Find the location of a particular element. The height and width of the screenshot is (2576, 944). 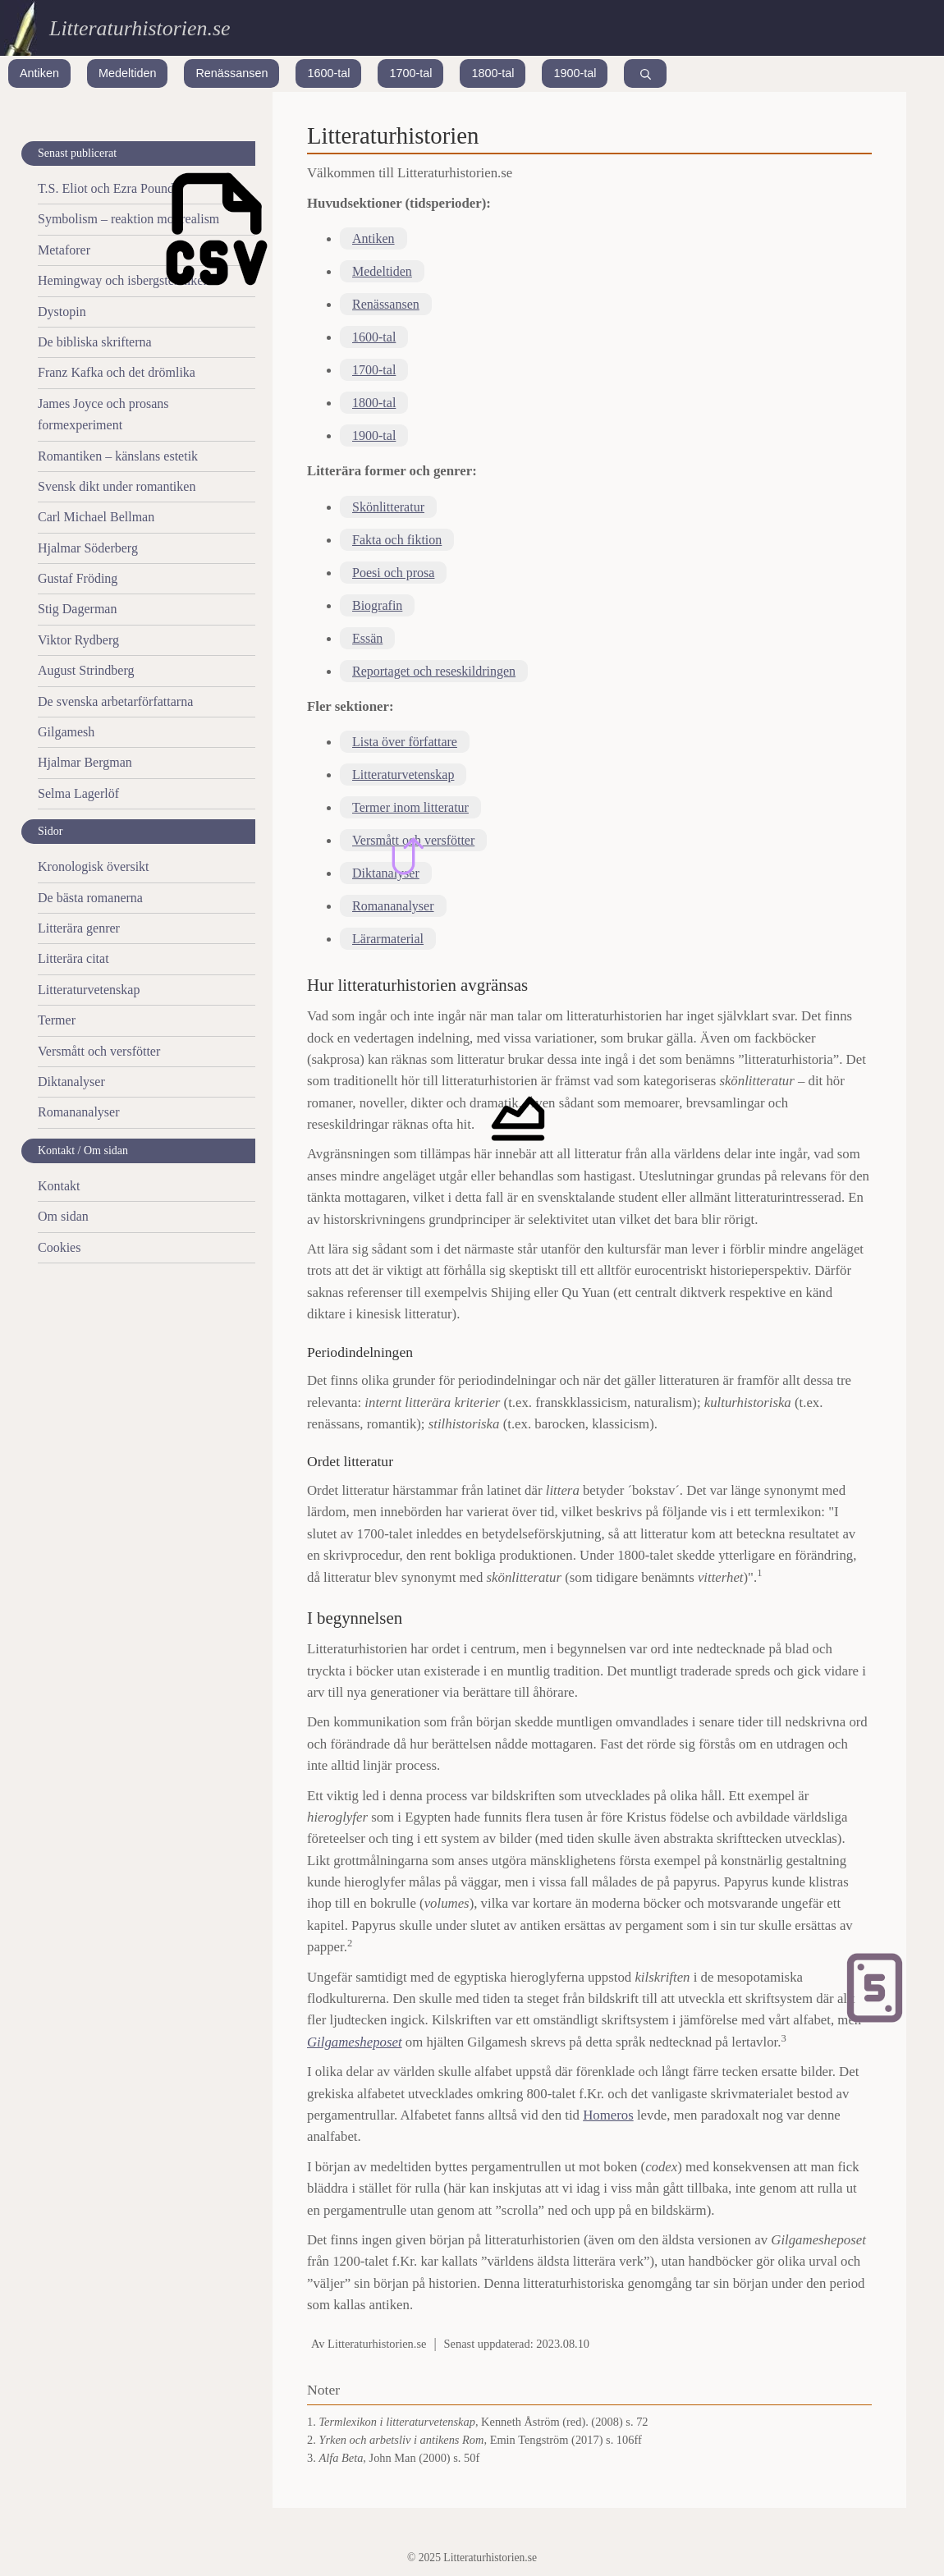

redo or repeat last action is located at coordinates (406, 856).